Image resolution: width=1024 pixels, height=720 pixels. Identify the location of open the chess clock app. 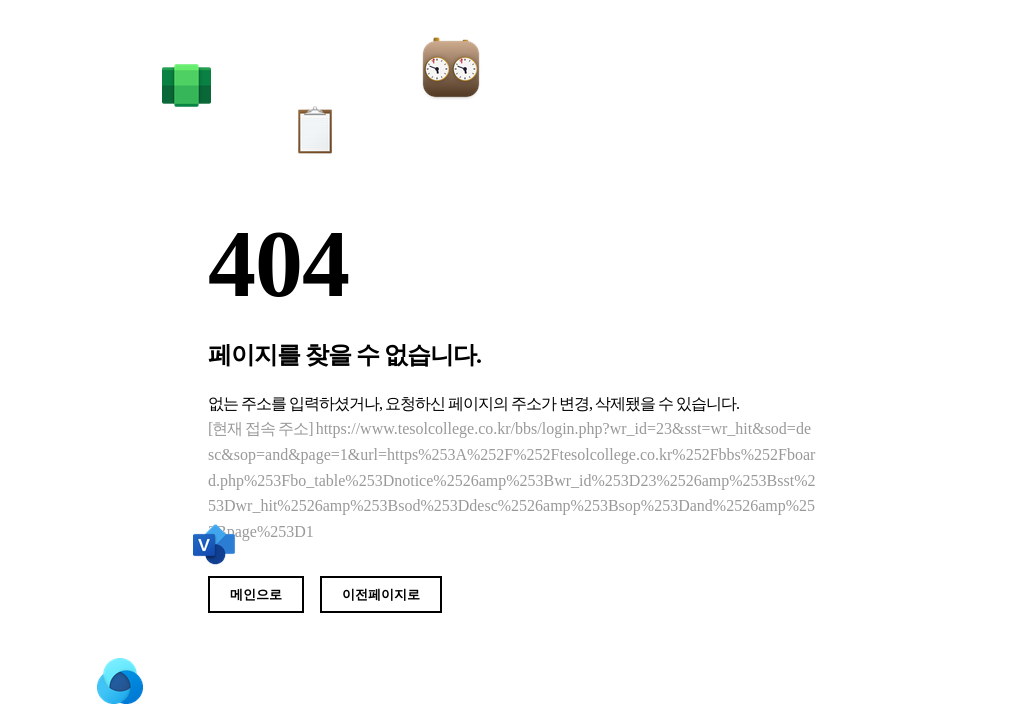
(451, 69).